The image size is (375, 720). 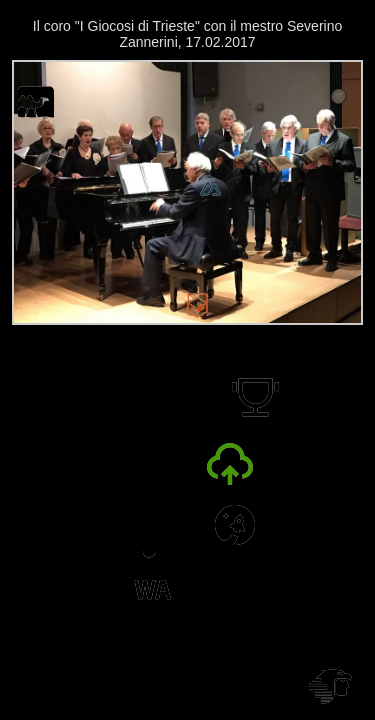 I want to click on nuxt.js framework logo, so click(x=210, y=188).